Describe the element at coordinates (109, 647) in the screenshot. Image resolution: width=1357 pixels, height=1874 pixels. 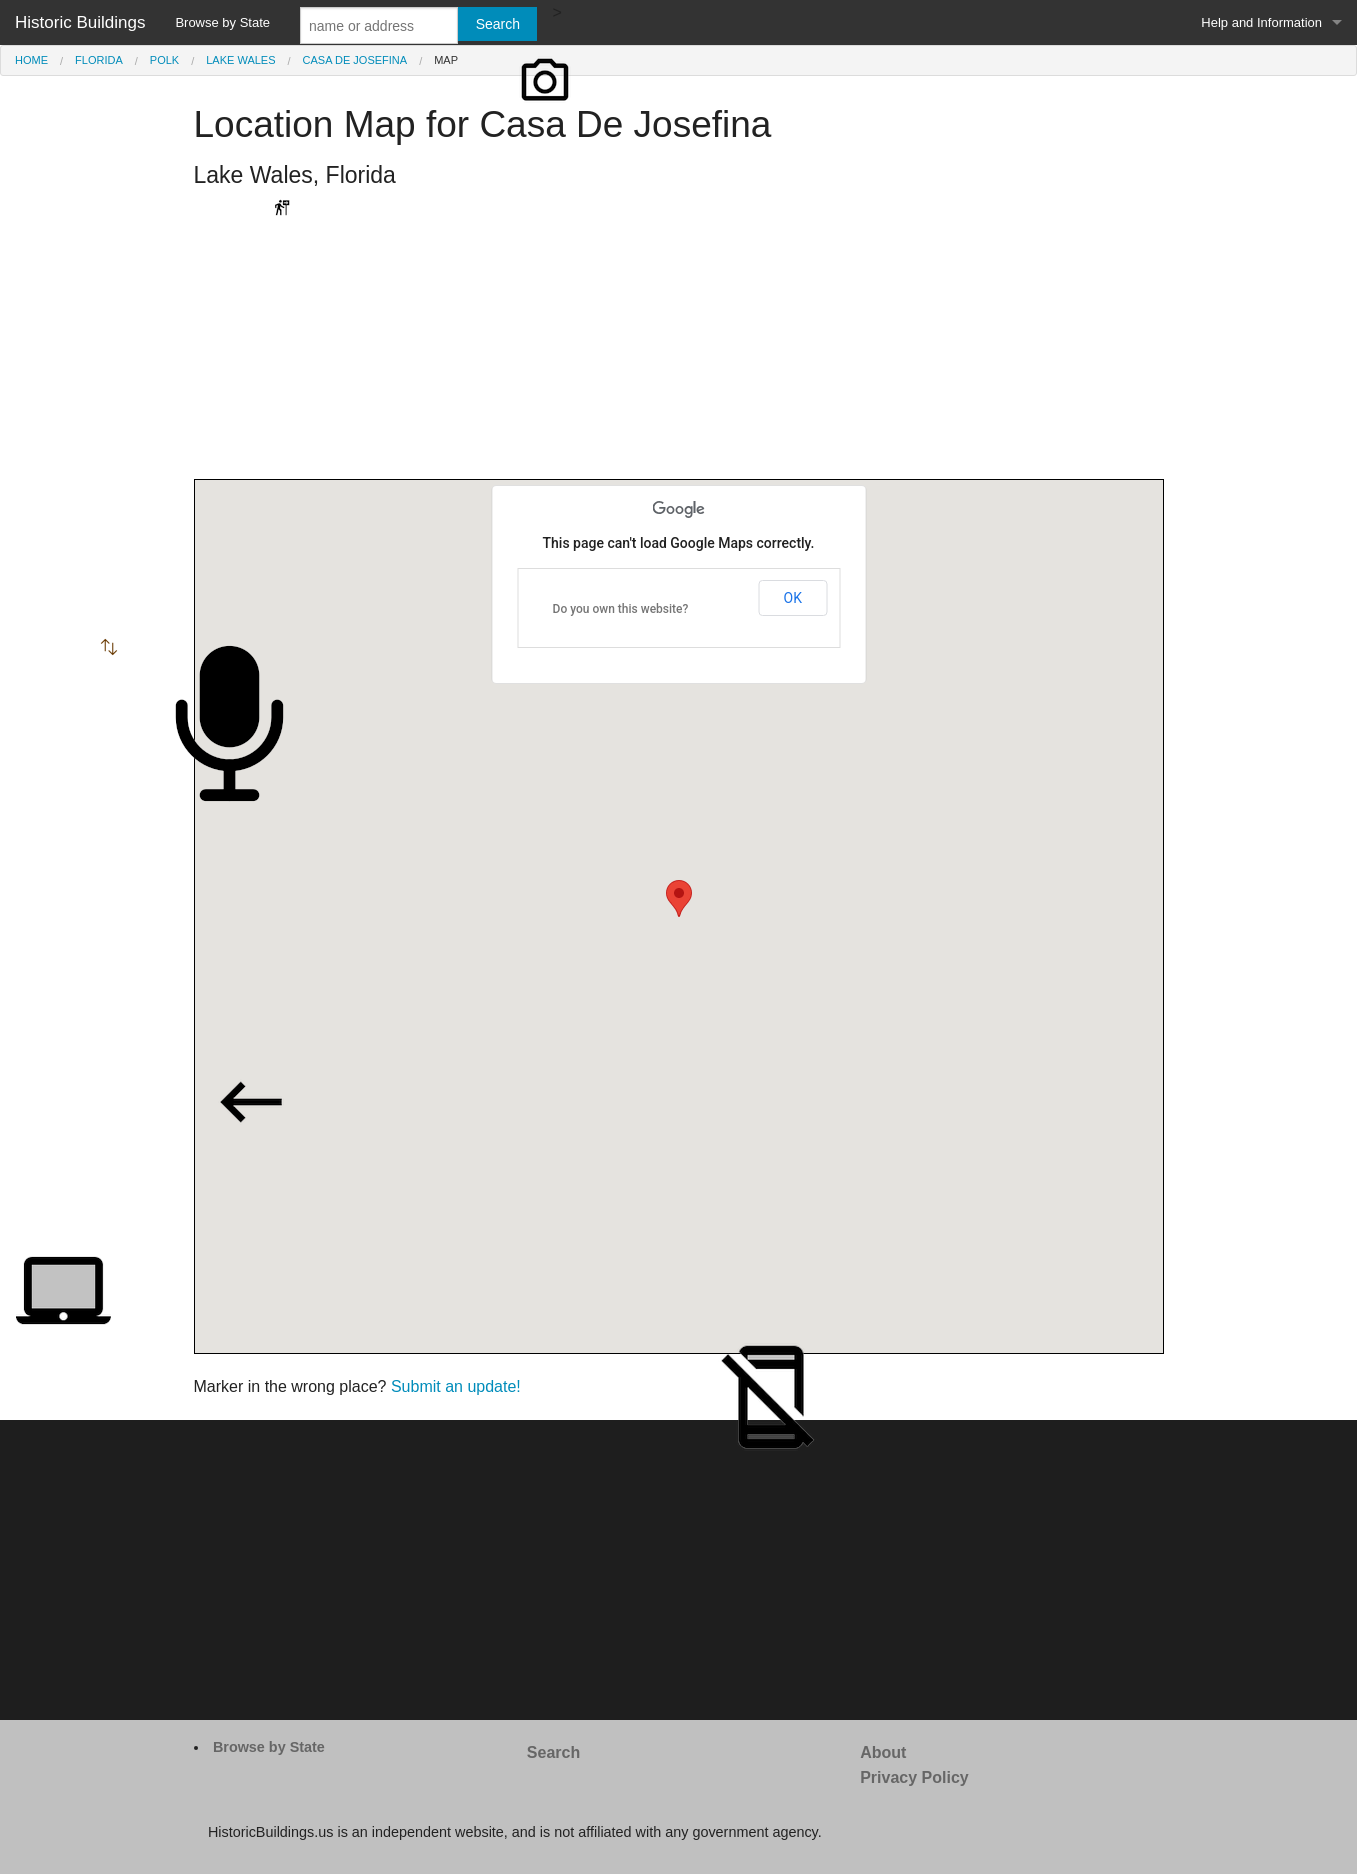
I see `sort items in ascending or descending order` at that location.